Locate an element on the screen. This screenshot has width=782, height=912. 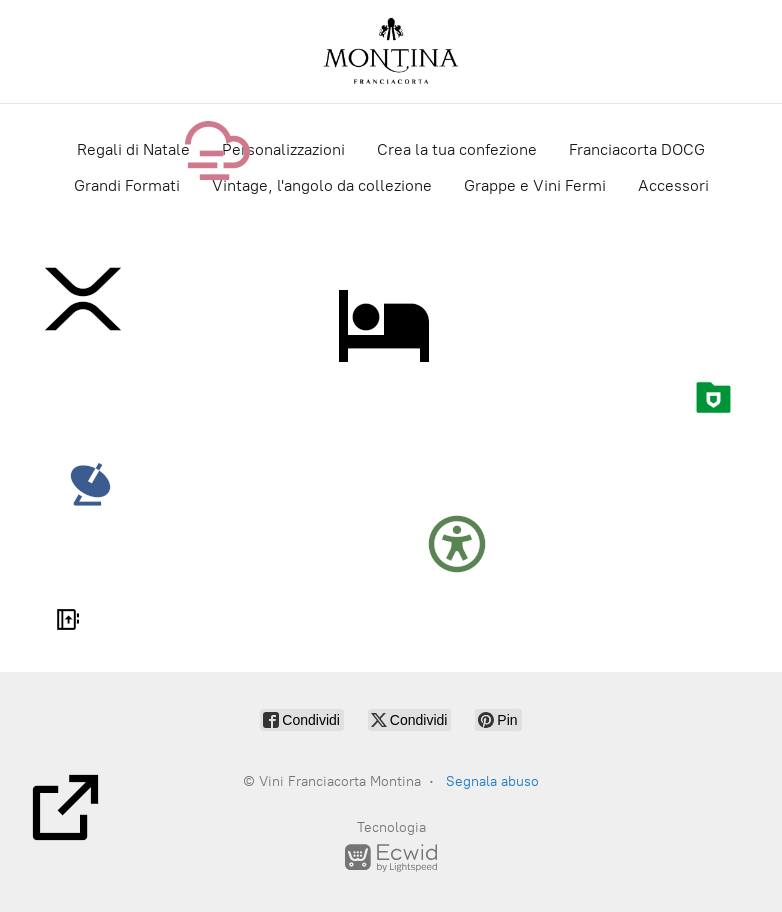
find nearby hotels or accommodations is located at coordinates (384, 326).